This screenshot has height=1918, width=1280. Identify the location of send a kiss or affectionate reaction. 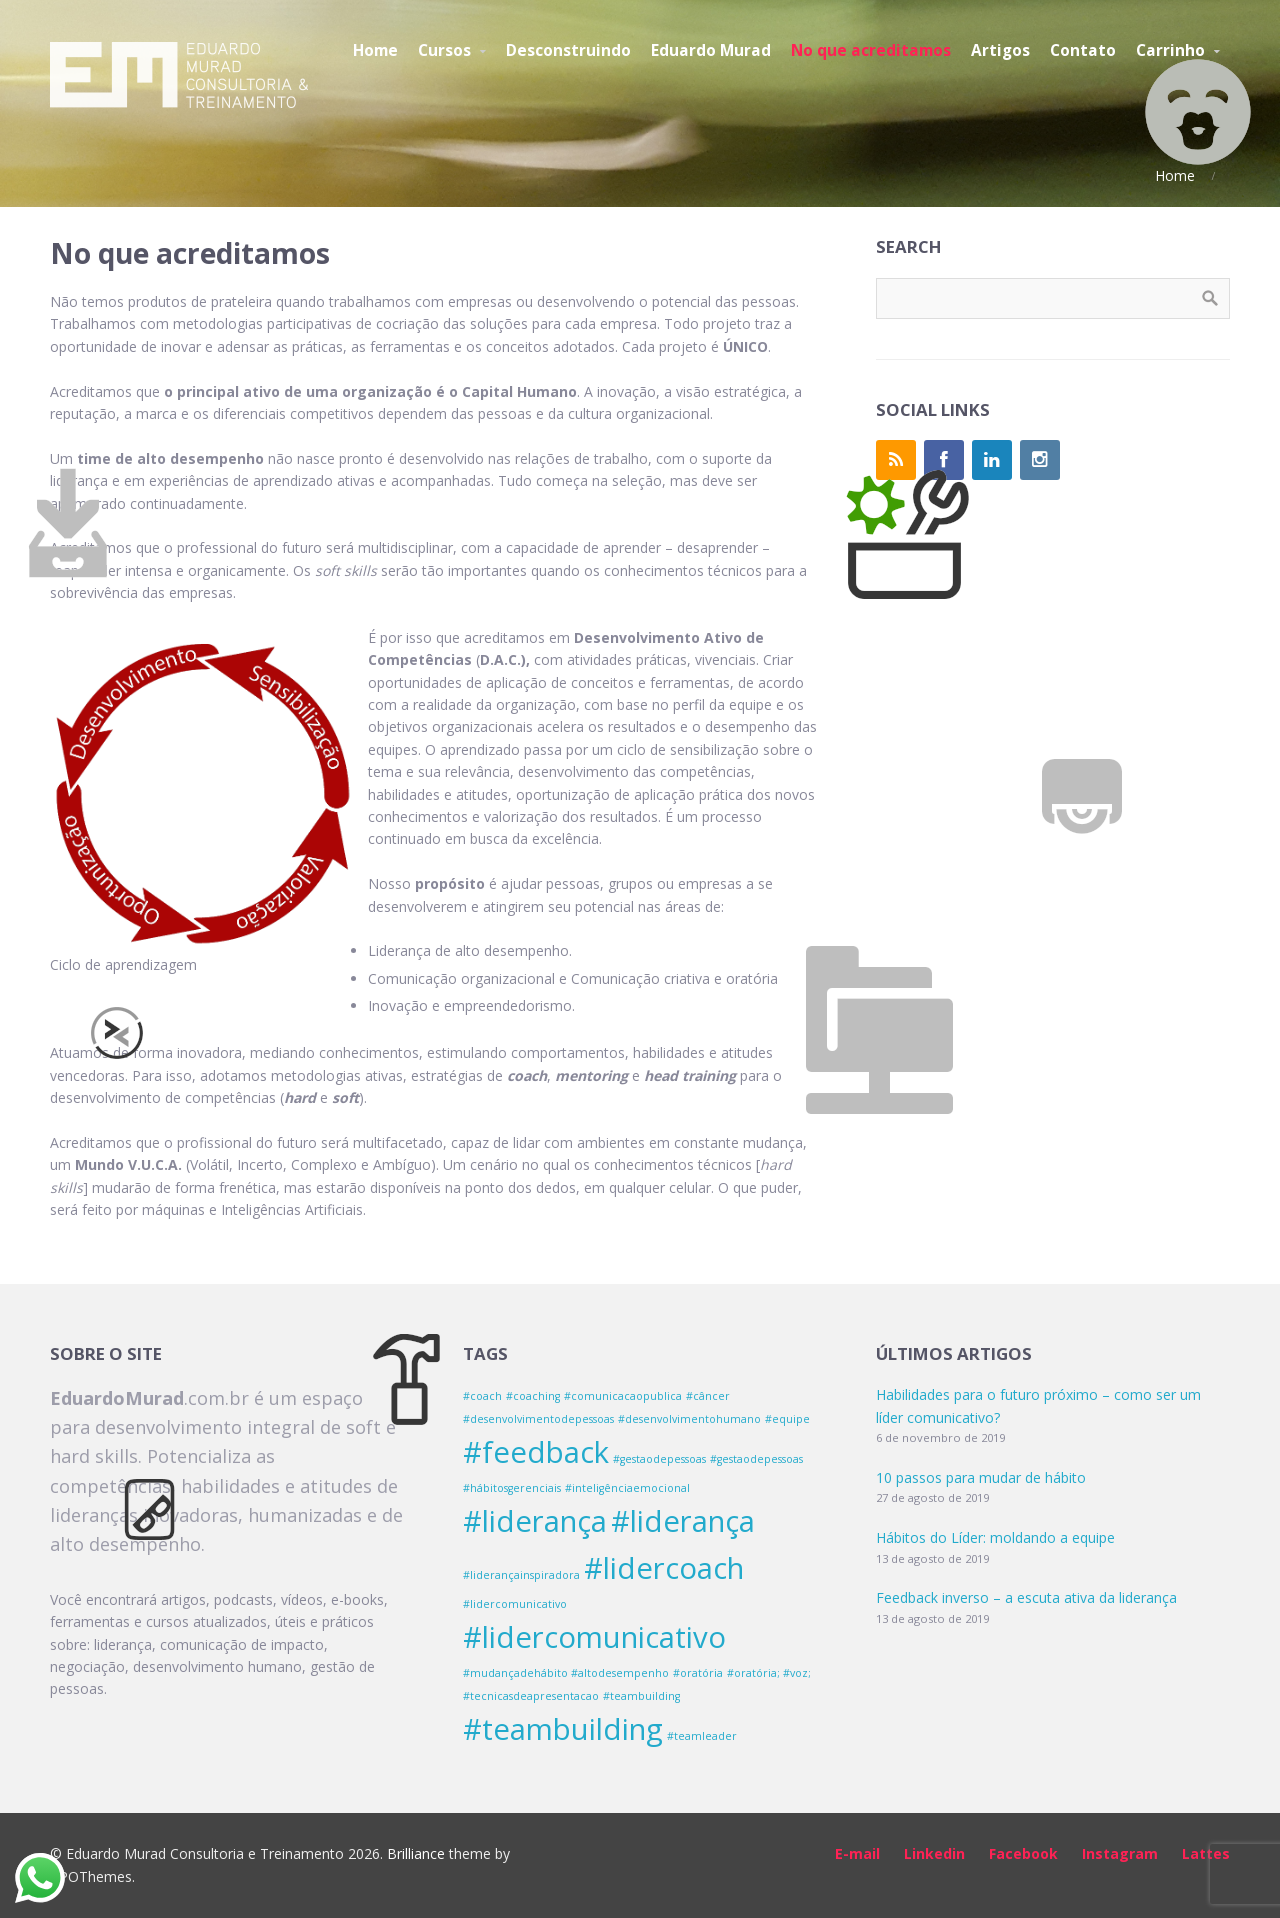
(1198, 112).